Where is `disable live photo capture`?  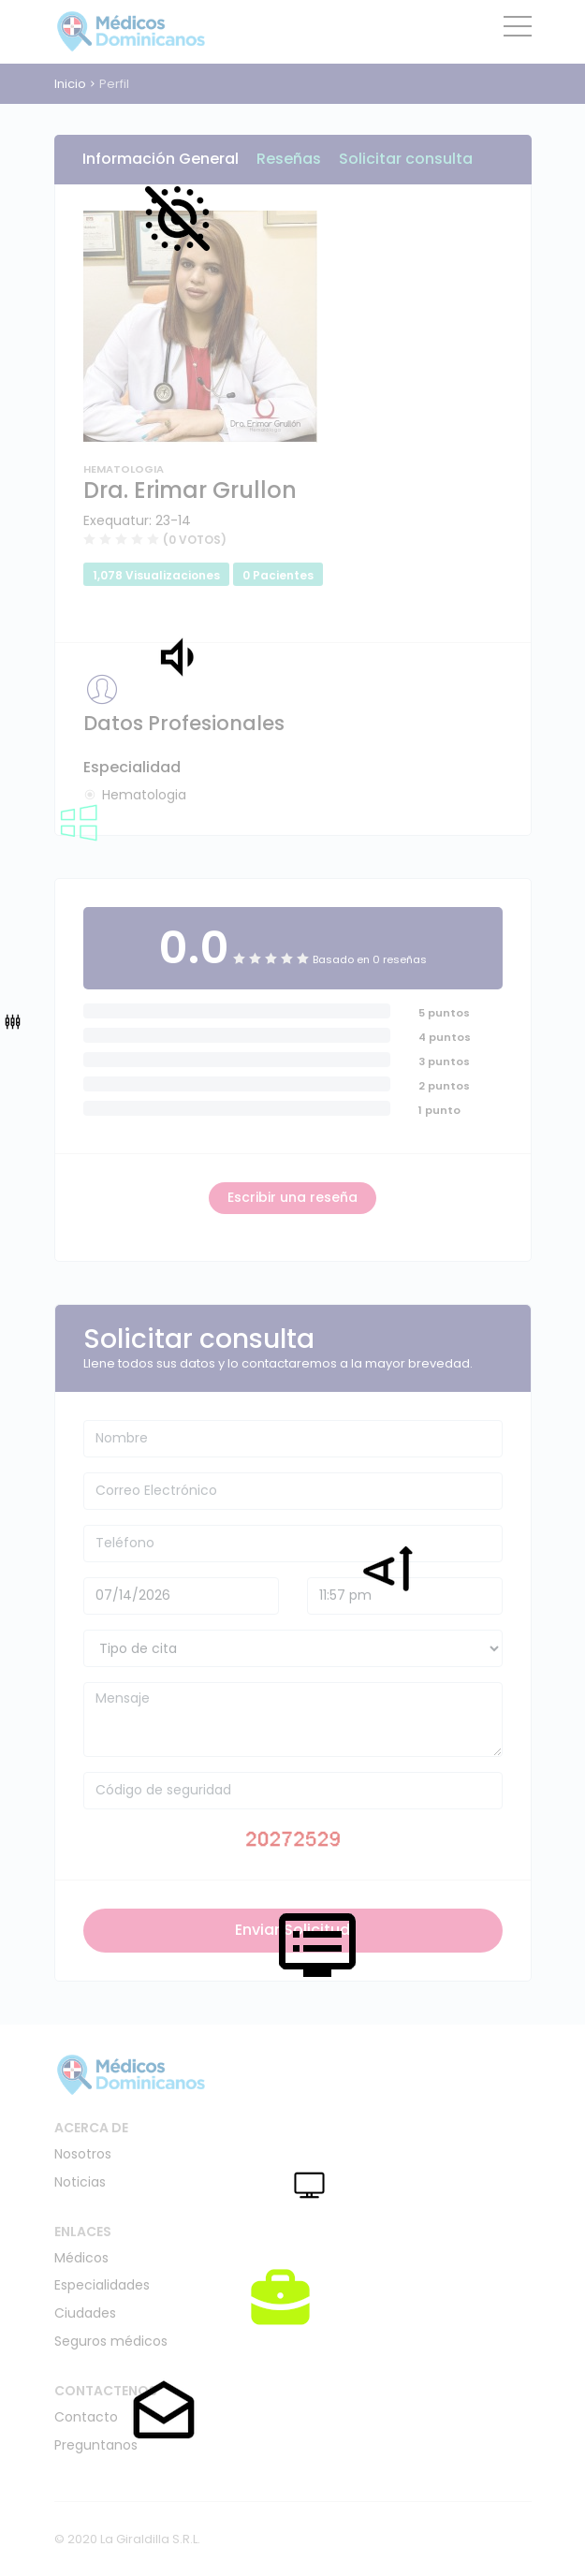
disable live photo capture is located at coordinates (177, 218).